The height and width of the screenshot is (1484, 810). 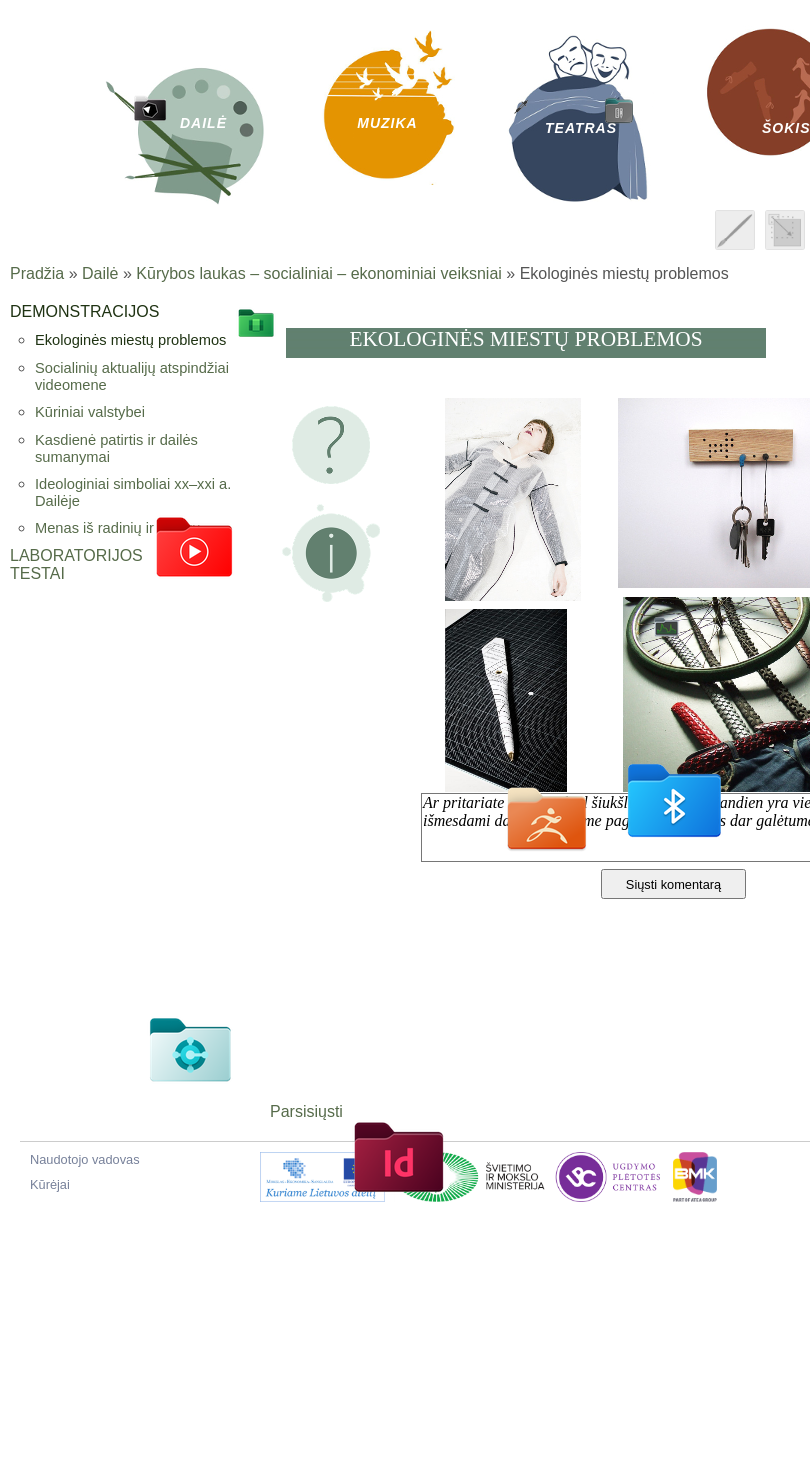 What do you see at coordinates (190, 1052) in the screenshot?
I see `open microsoft dynamics 365 business central files folder` at bounding box center [190, 1052].